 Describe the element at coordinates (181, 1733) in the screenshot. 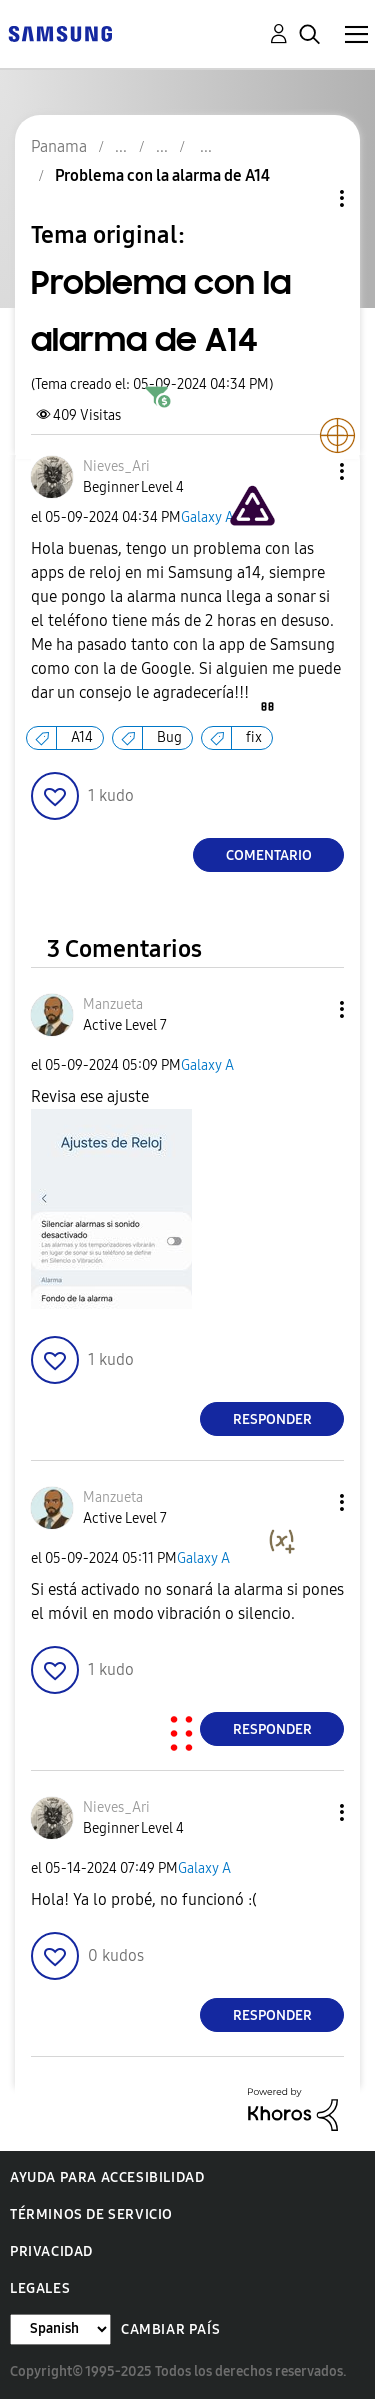

I see `drag to reorder items` at that location.